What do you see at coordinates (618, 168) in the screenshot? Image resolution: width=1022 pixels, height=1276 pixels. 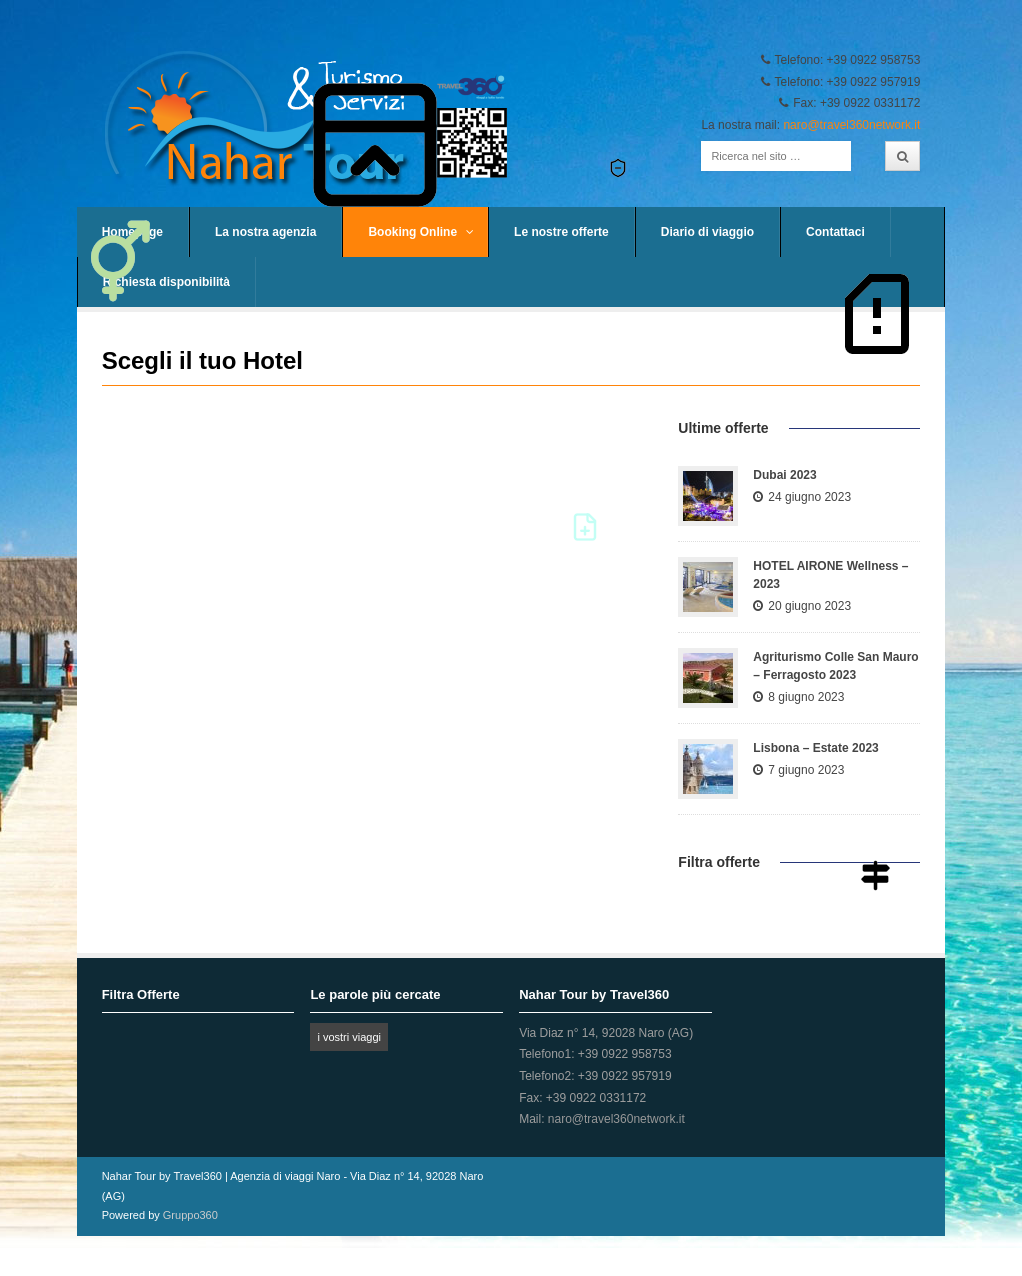 I see `remove or reduce security protection` at bounding box center [618, 168].